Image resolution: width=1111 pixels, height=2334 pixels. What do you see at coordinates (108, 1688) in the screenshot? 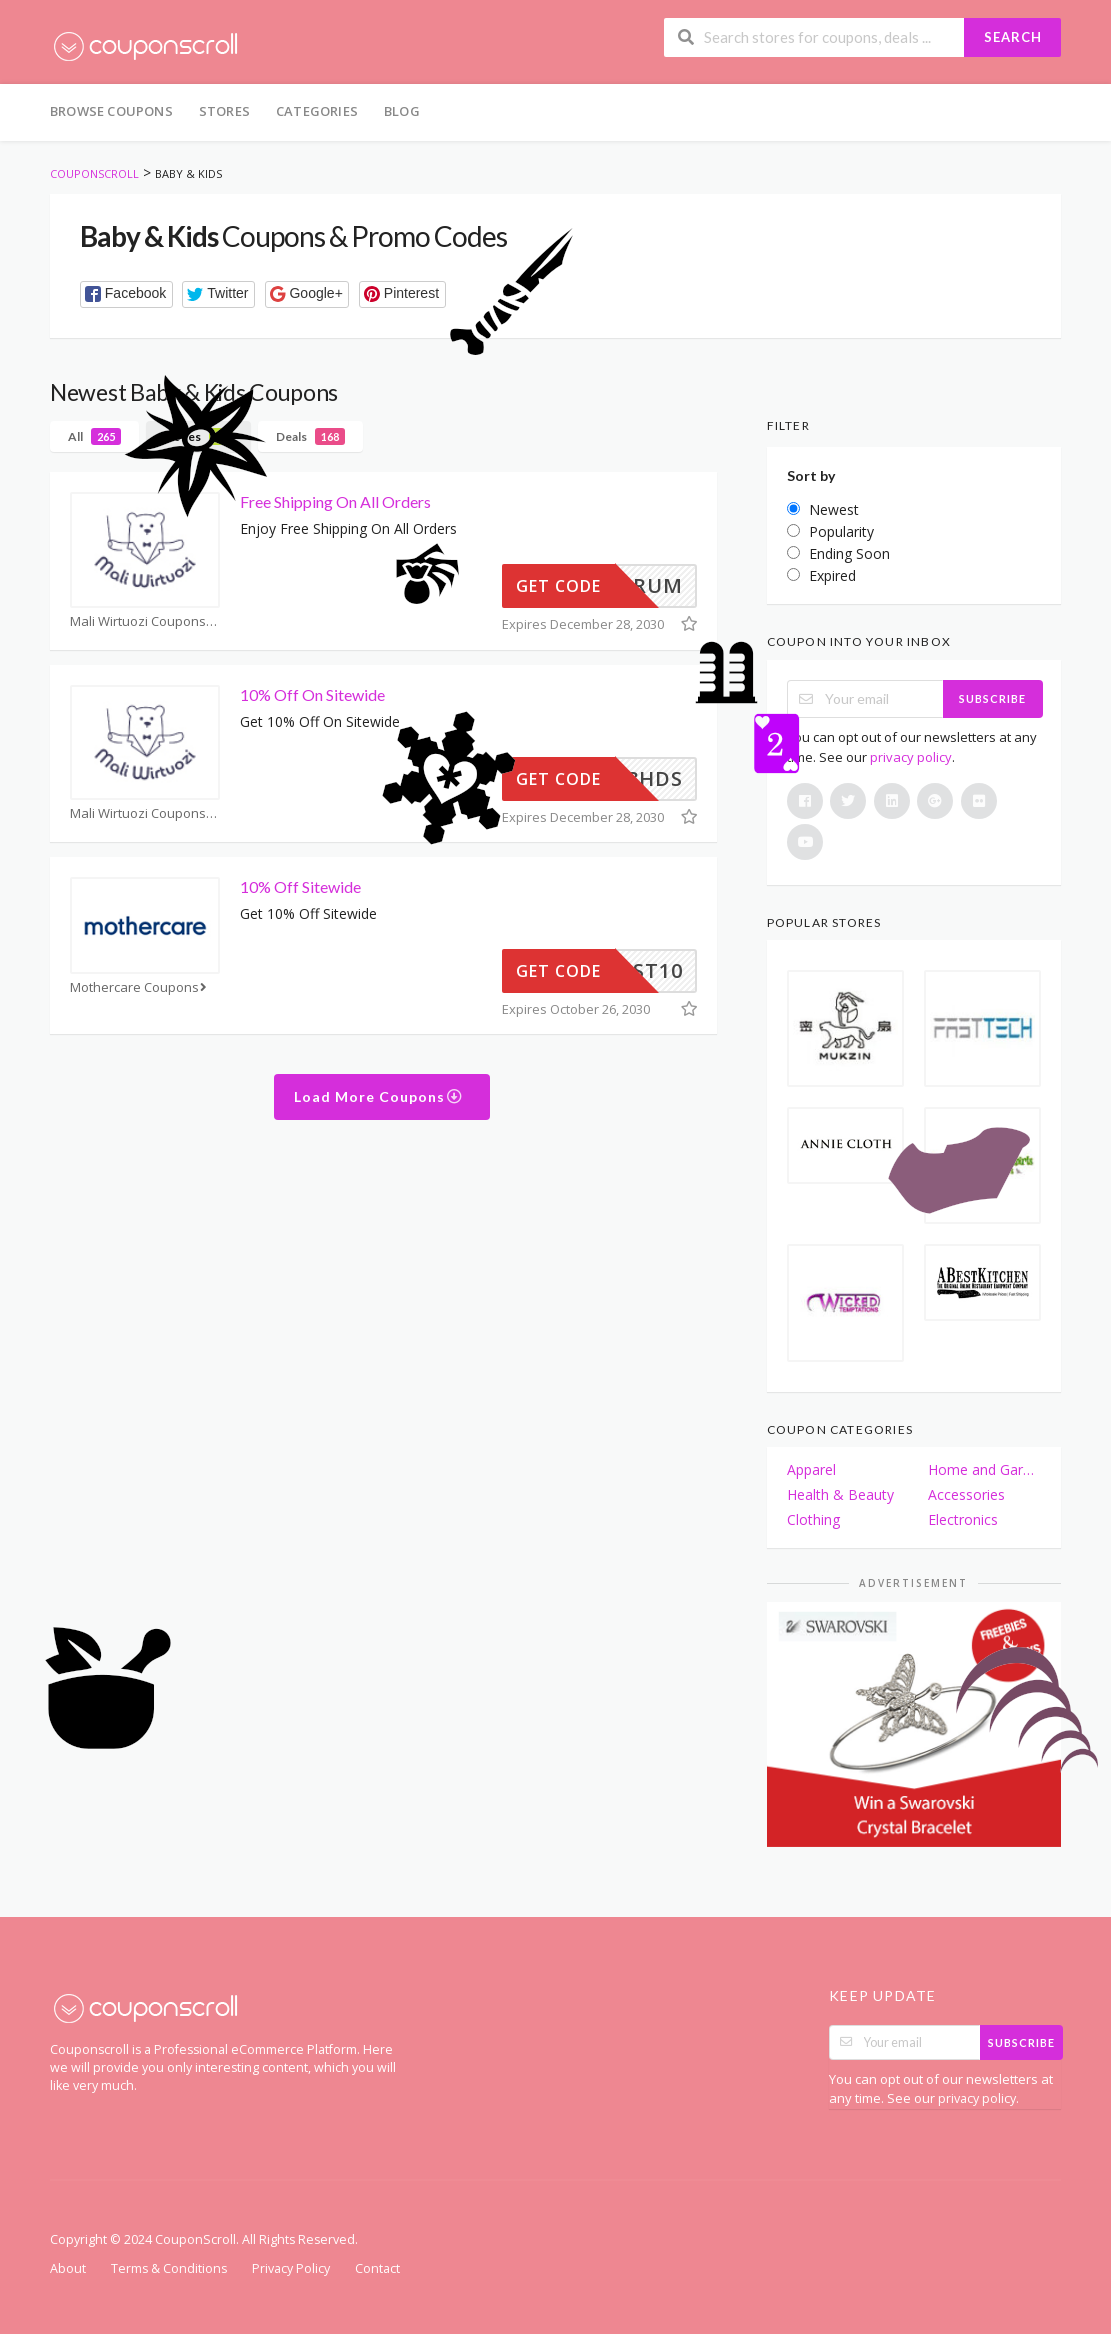
I see `access the potion crafting menu` at bounding box center [108, 1688].